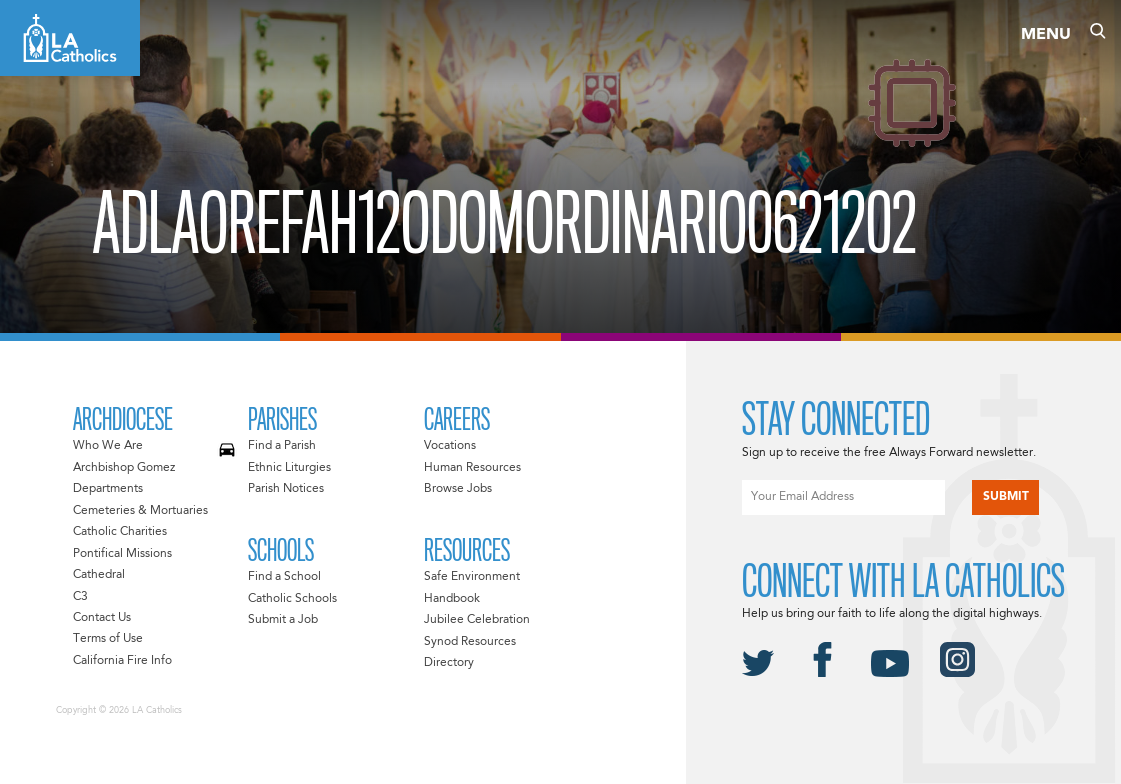 The width and height of the screenshot is (1121, 784). I want to click on estimated time of arrival for your ride, so click(227, 450).